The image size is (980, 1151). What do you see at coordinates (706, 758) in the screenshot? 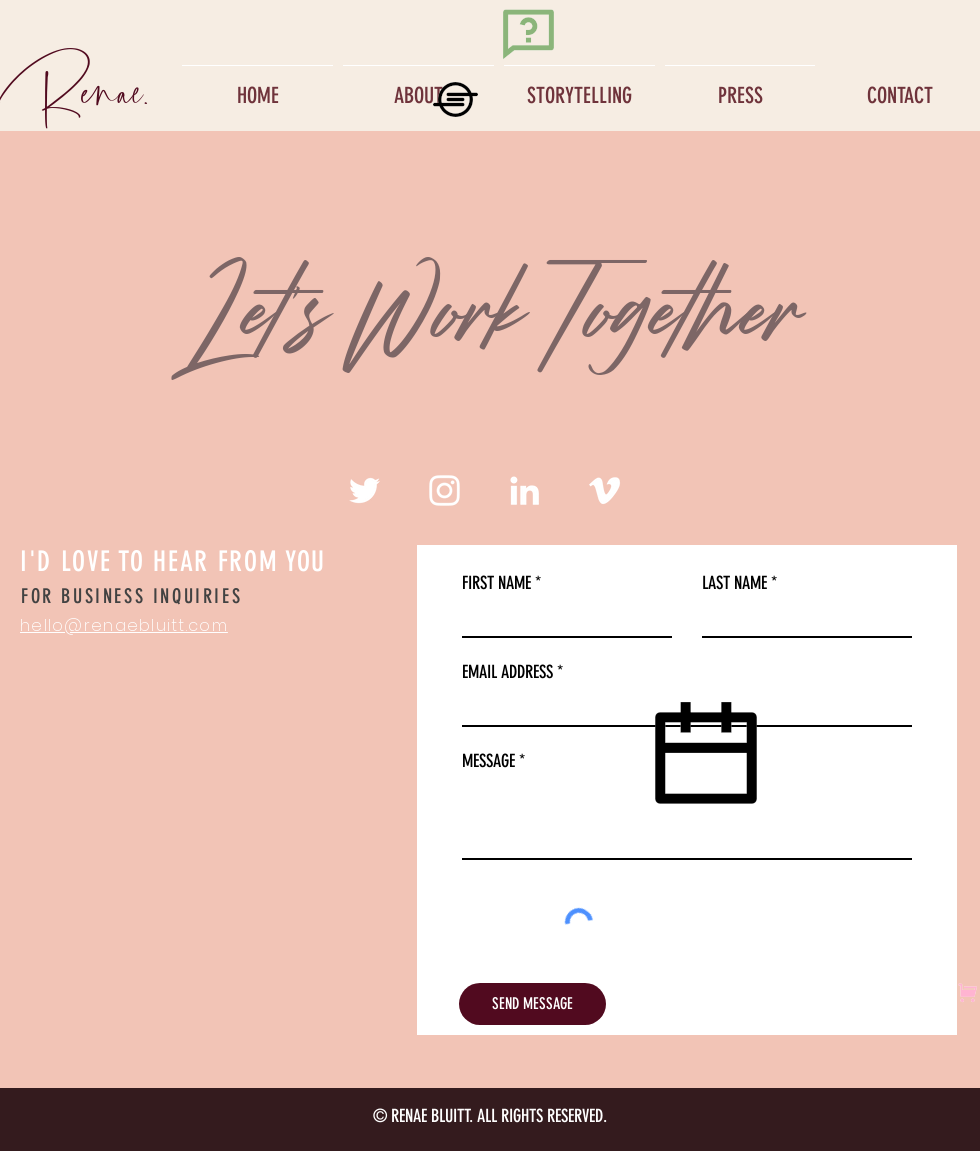
I see `view calendar or schedule` at bounding box center [706, 758].